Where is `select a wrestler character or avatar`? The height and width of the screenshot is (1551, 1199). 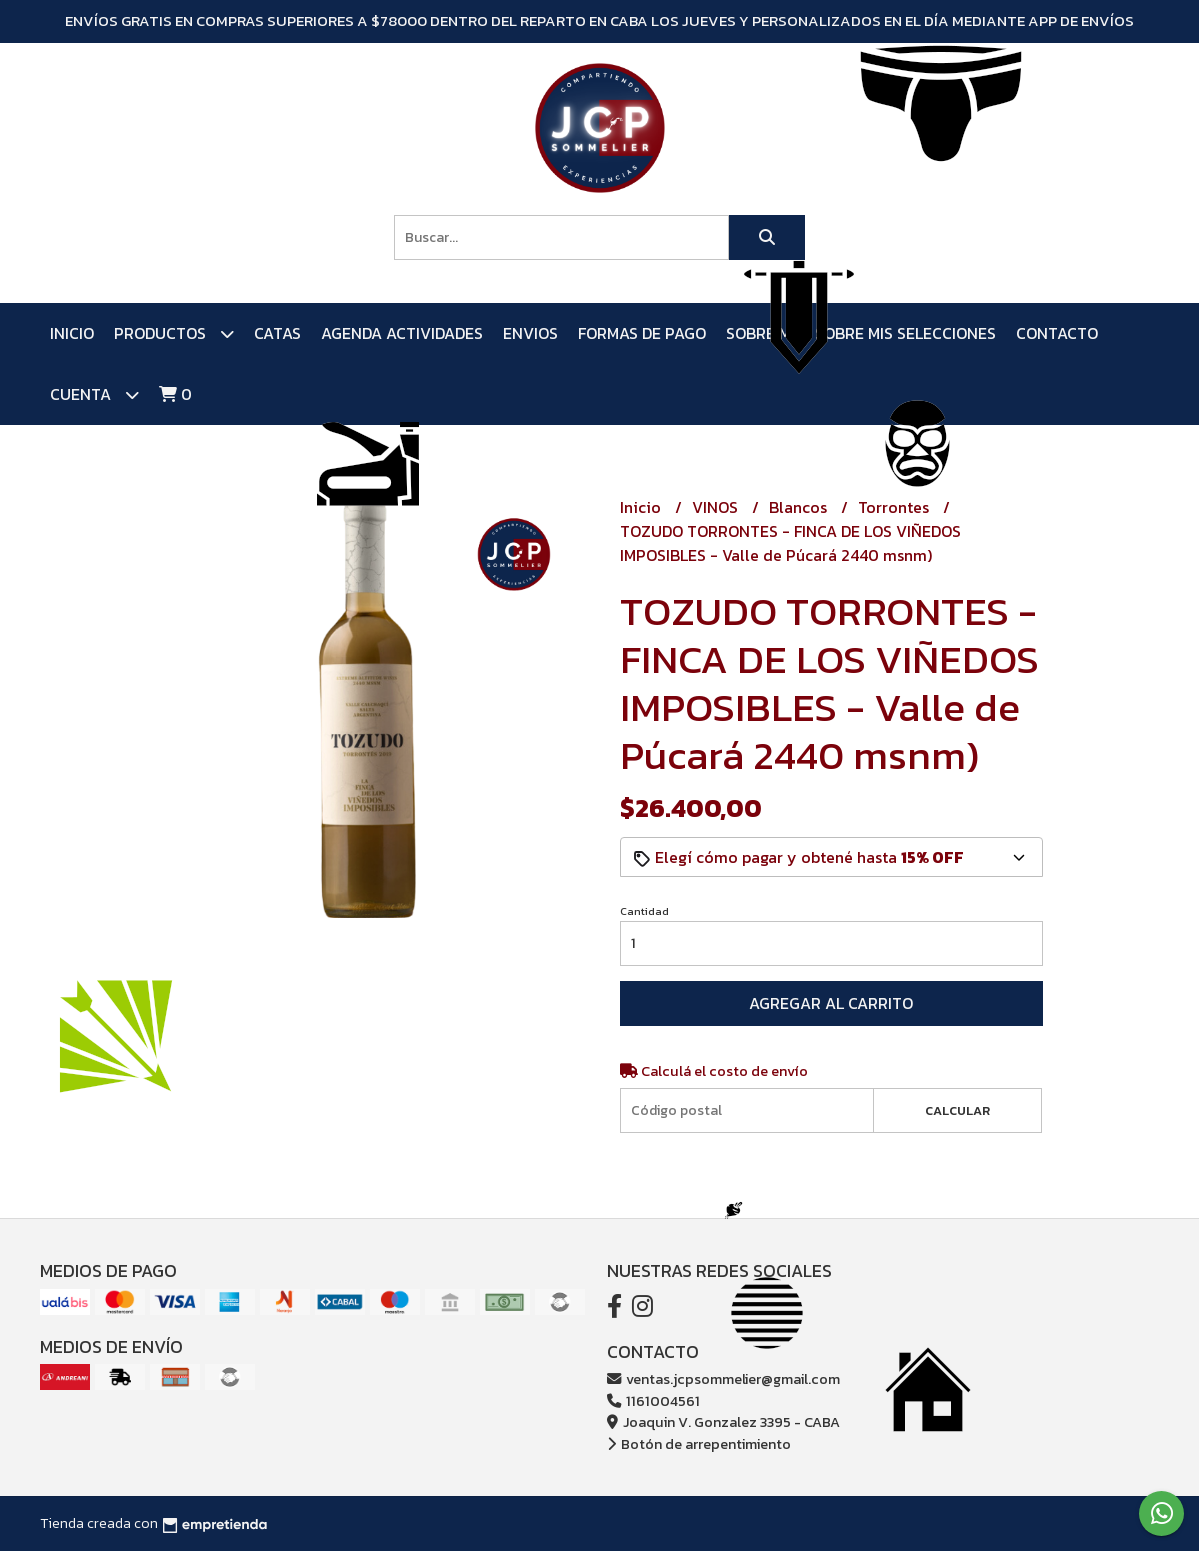 select a wrestler character or avatar is located at coordinates (917, 443).